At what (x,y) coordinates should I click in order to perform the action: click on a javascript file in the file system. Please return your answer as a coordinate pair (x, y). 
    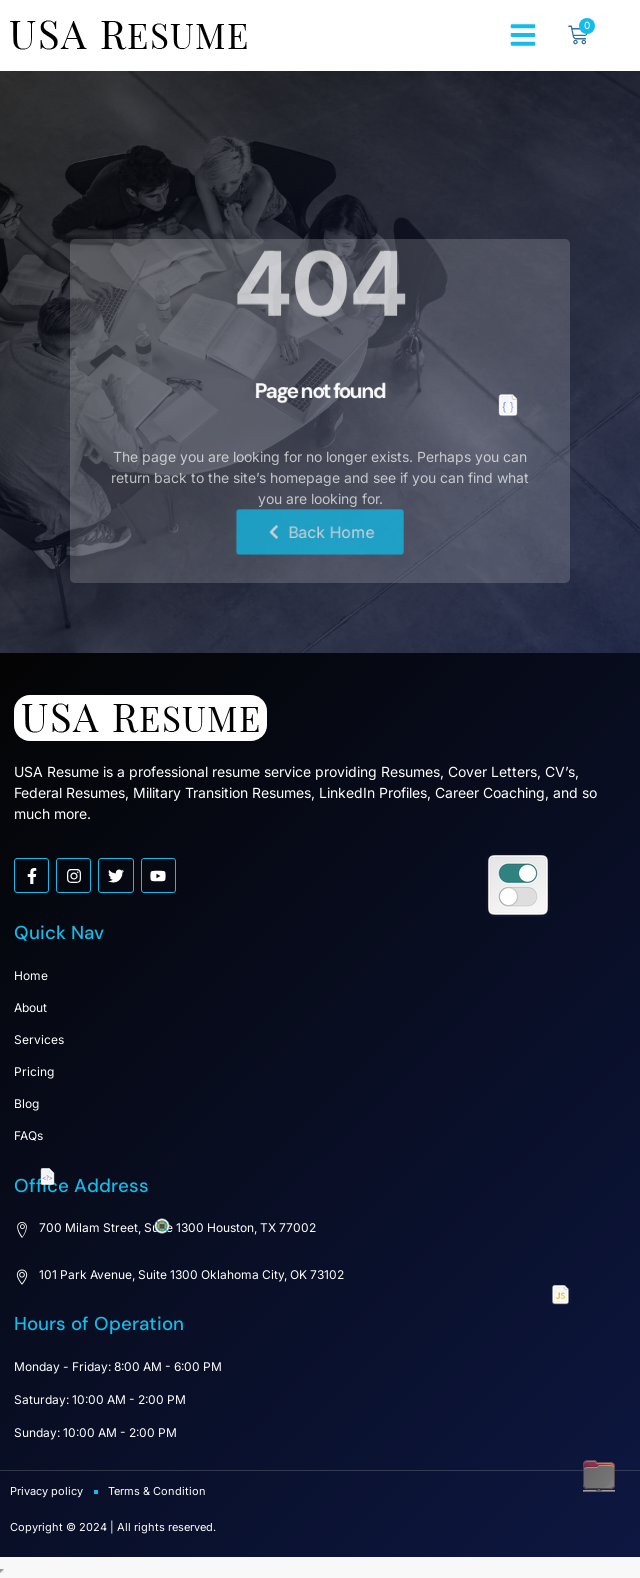
    Looking at the image, I should click on (560, 1294).